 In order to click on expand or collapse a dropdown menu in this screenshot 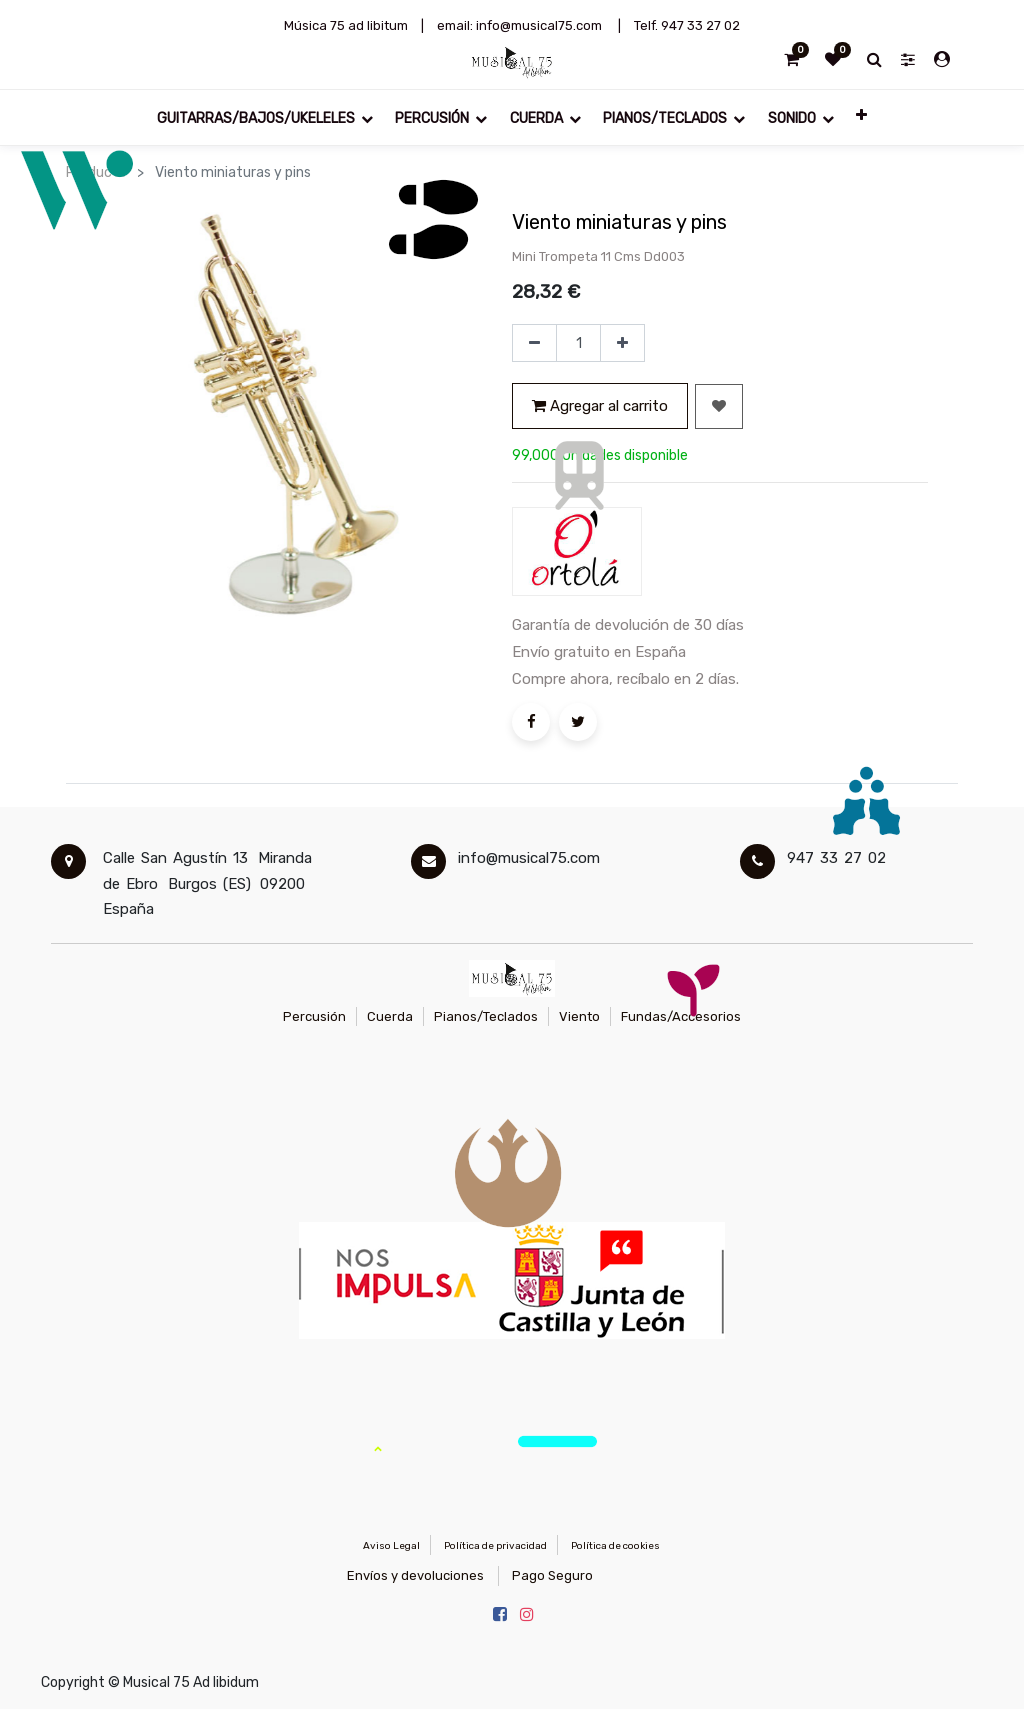, I will do `click(378, 1449)`.